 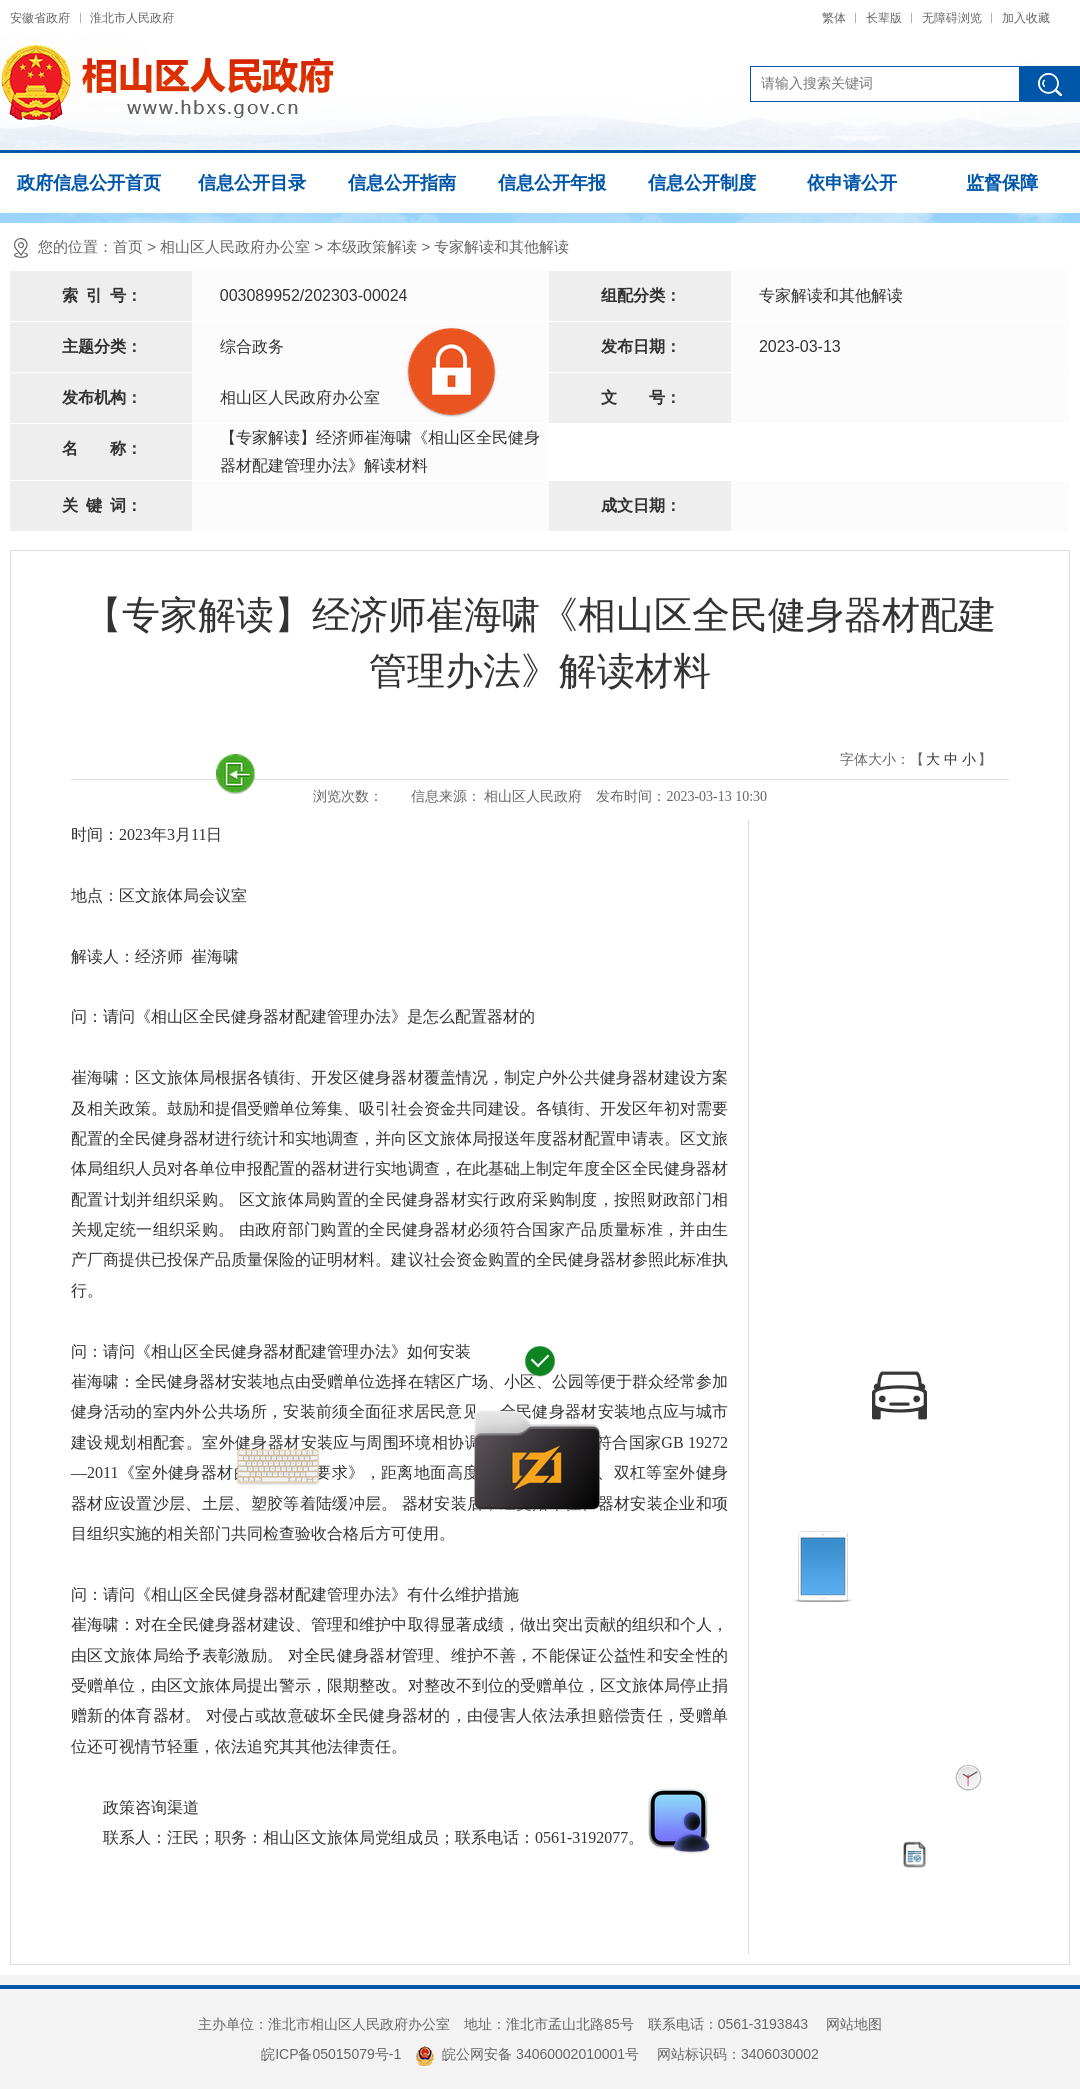 I want to click on open folder containing zig programming language files, so click(x=536, y=1463).